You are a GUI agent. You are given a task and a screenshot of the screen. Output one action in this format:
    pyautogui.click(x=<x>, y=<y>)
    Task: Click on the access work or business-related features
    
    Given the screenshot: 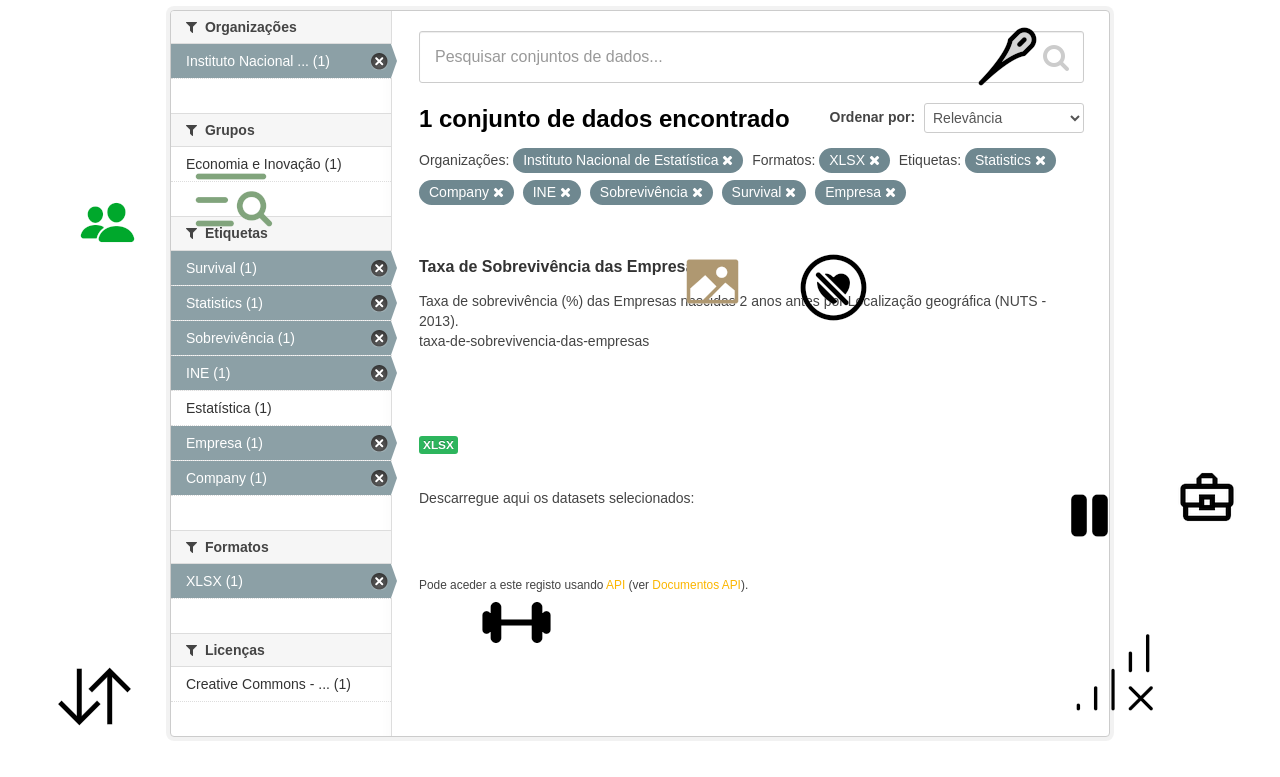 What is the action you would take?
    pyautogui.click(x=1207, y=497)
    